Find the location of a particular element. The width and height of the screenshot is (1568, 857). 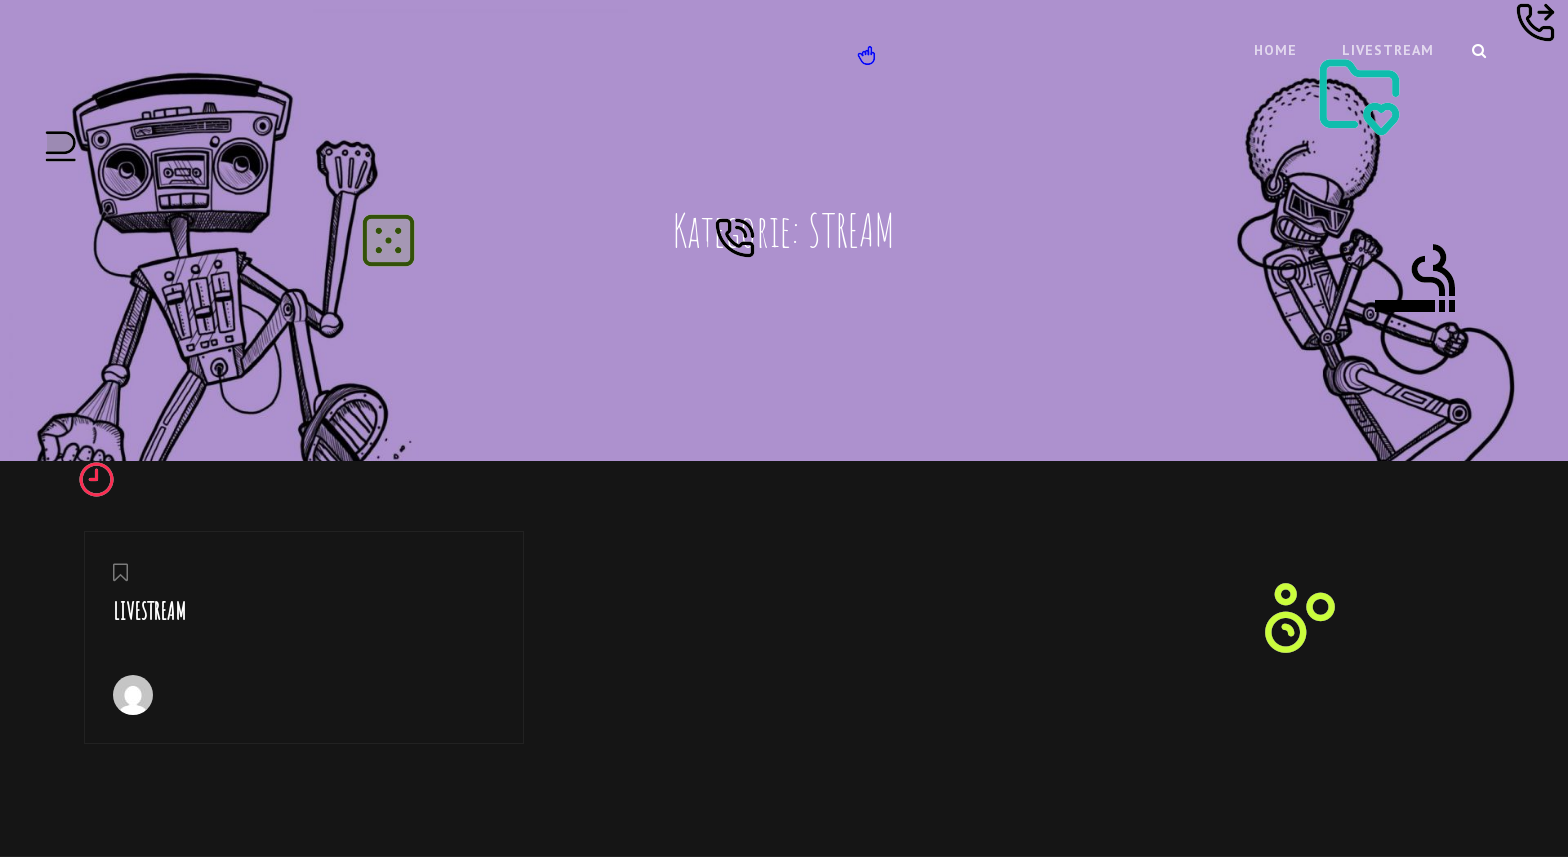

indicates a random or chance-based action is located at coordinates (388, 240).